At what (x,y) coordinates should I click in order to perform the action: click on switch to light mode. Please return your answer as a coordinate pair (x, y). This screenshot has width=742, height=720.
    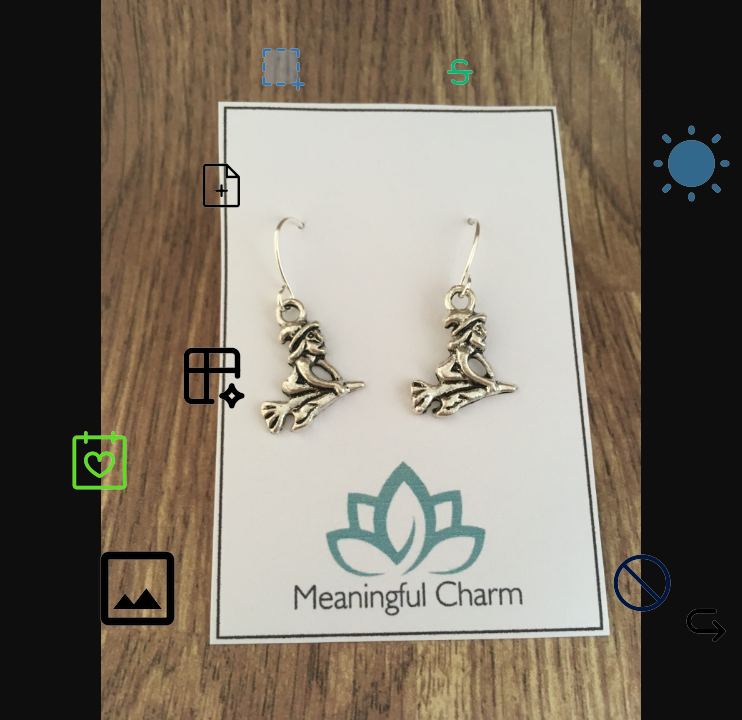
    Looking at the image, I should click on (691, 163).